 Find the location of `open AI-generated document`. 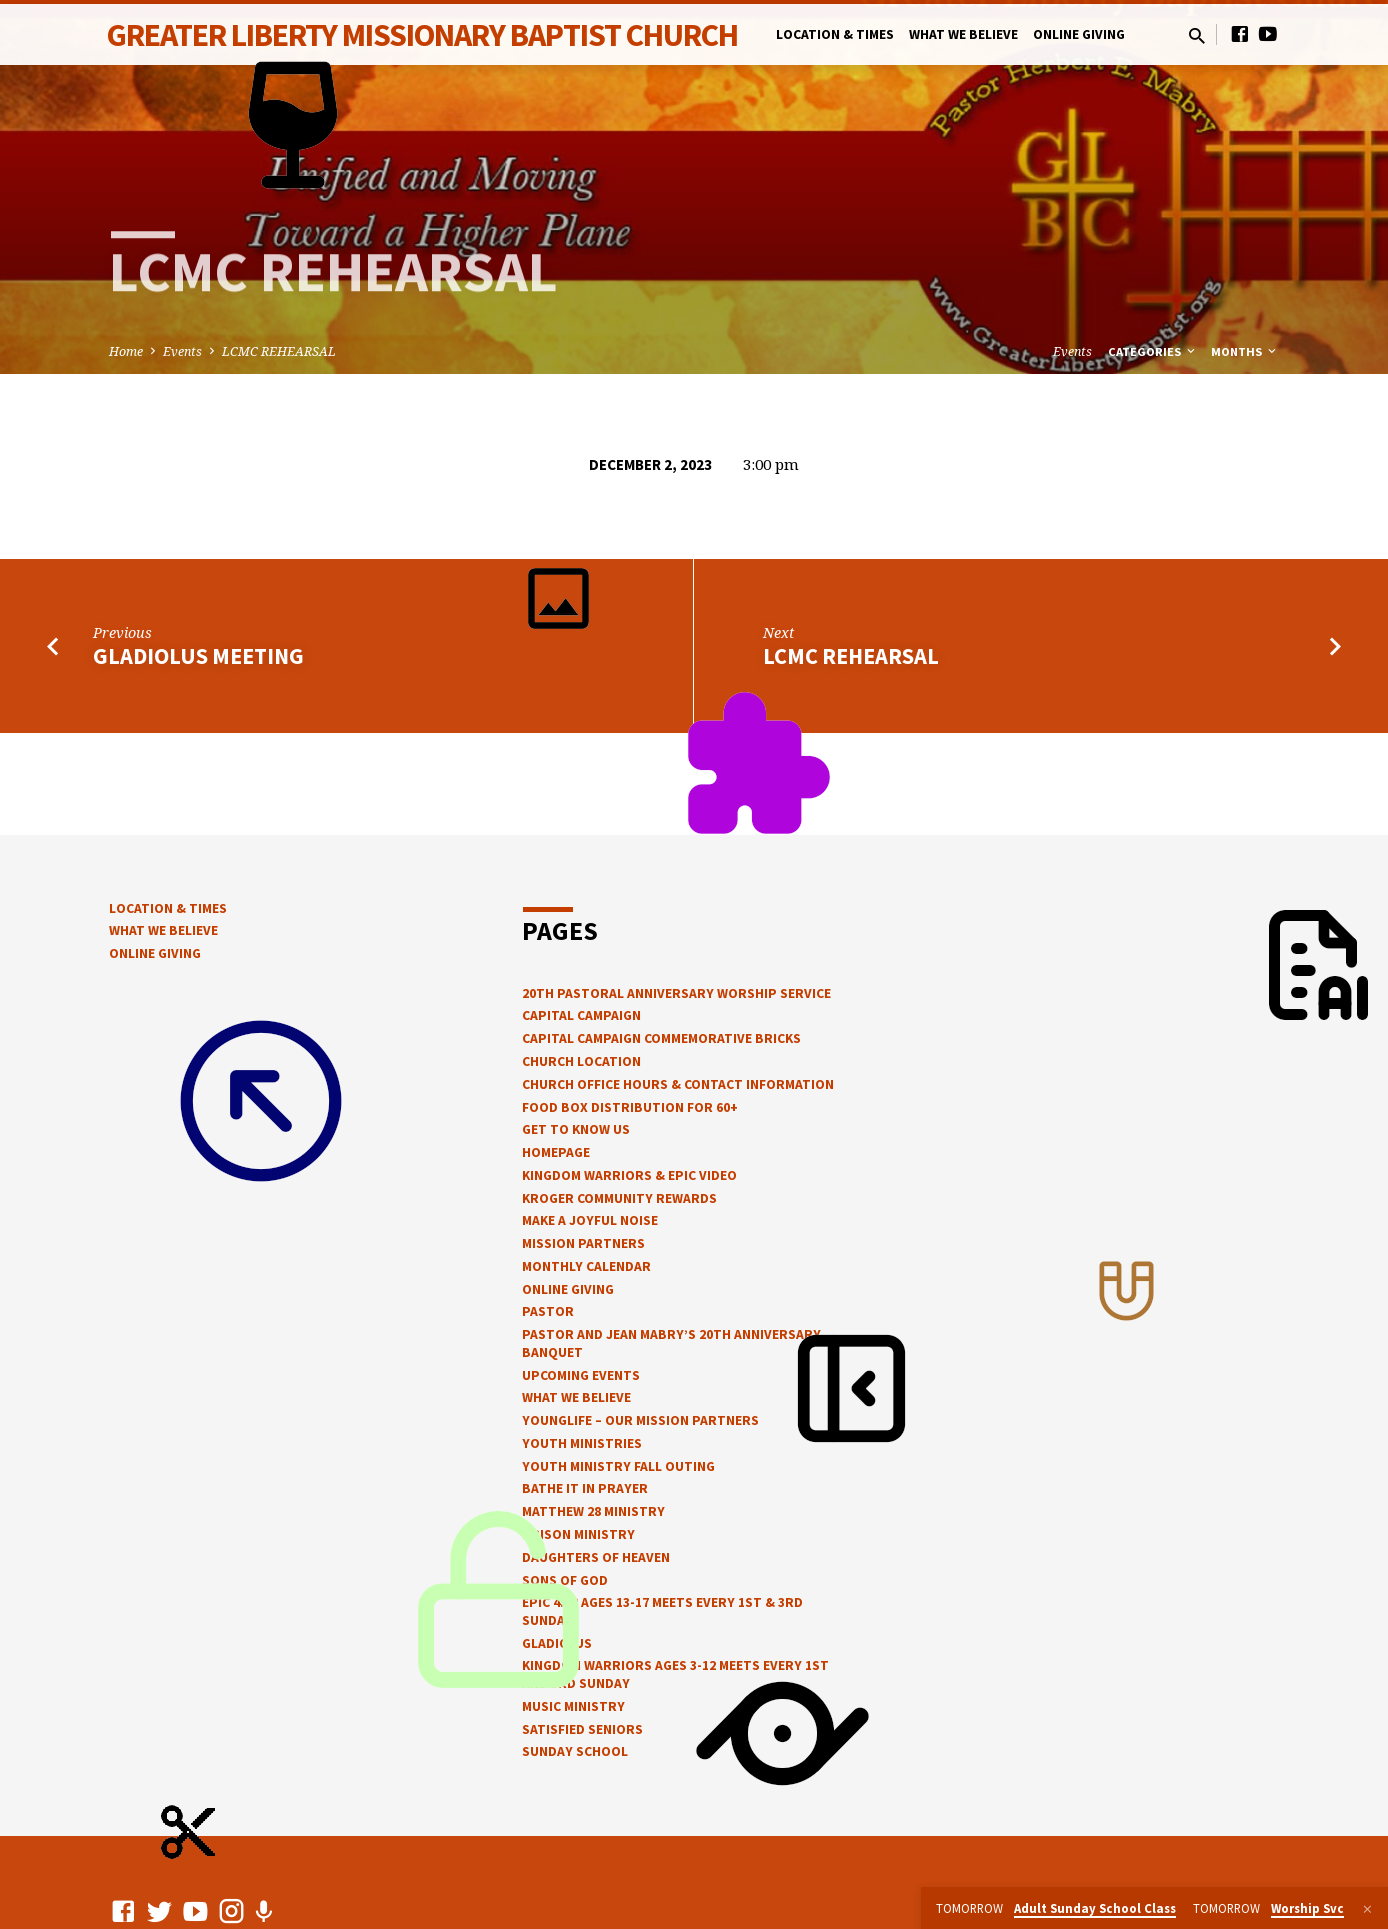

open AI-generated document is located at coordinates (1313, 965).